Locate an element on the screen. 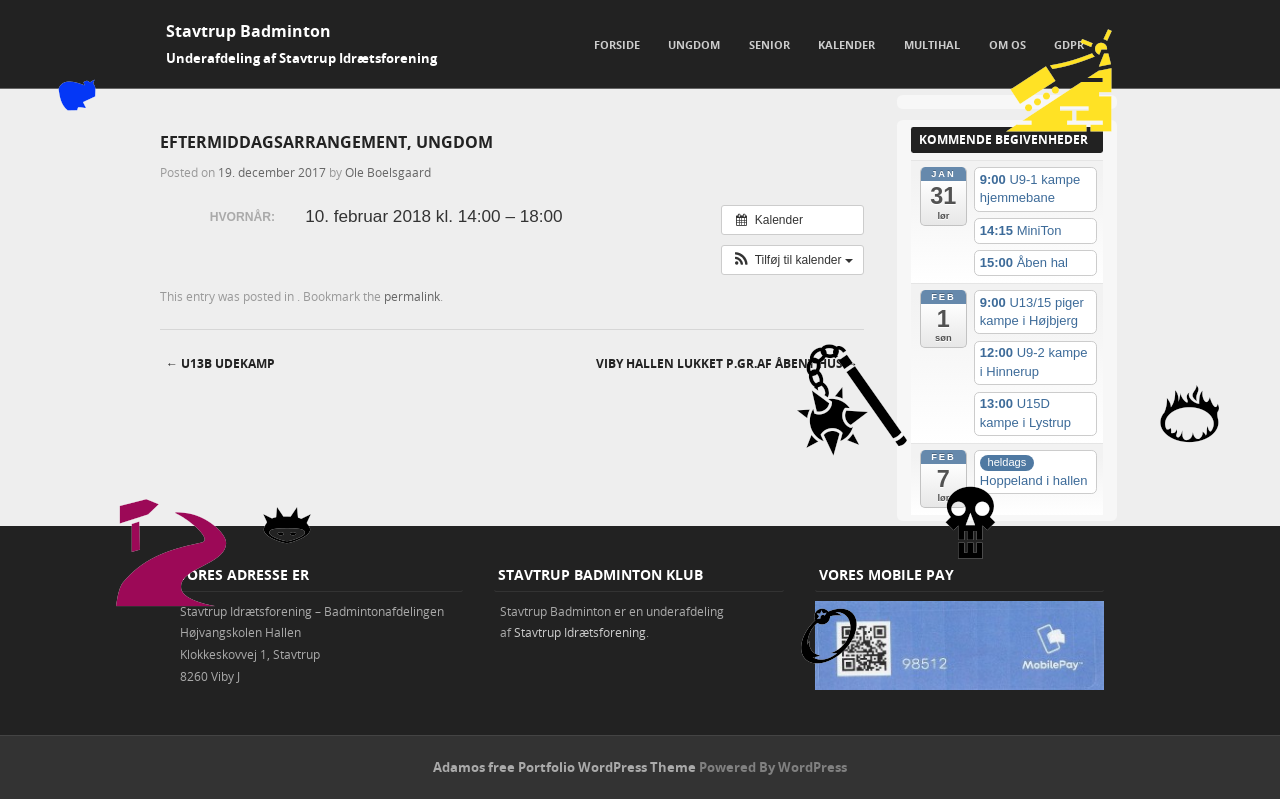 The height and width of the screenshot is (799, 1280). select cambodia as your country or region is located at coordinates (77, 95).